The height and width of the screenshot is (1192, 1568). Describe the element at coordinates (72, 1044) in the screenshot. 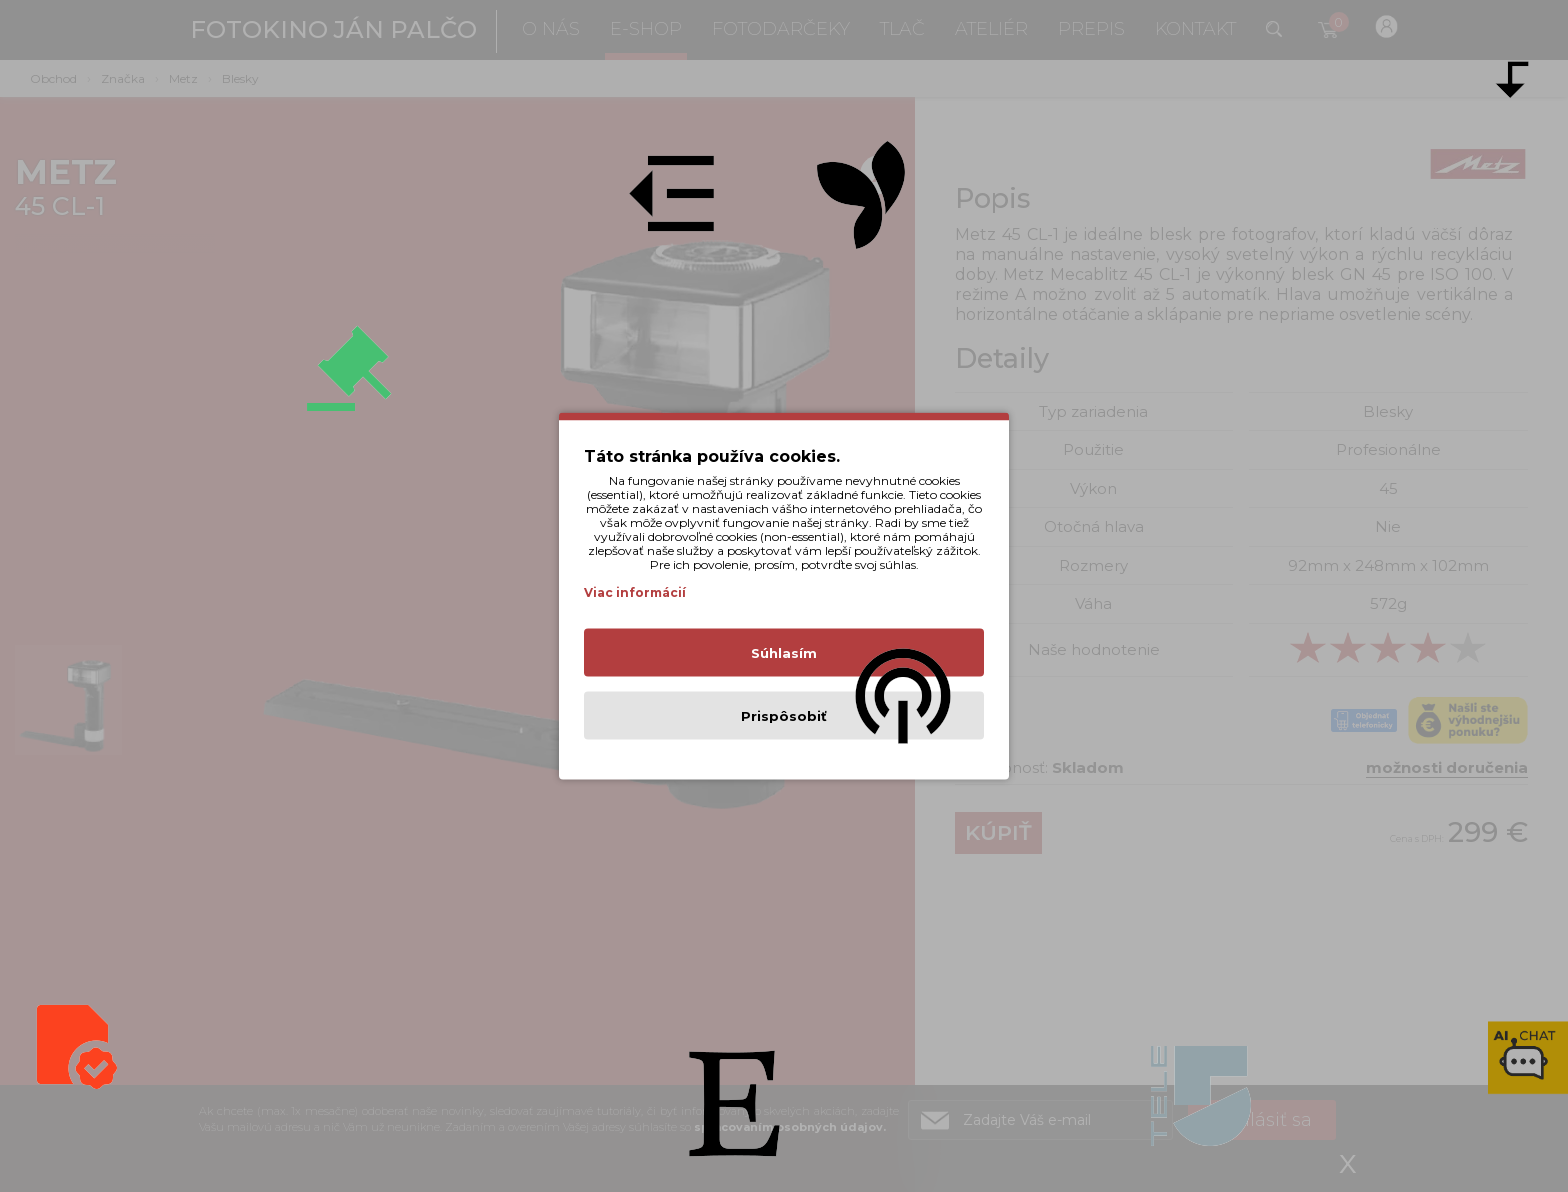

I see `view verified contract or document` at that location.